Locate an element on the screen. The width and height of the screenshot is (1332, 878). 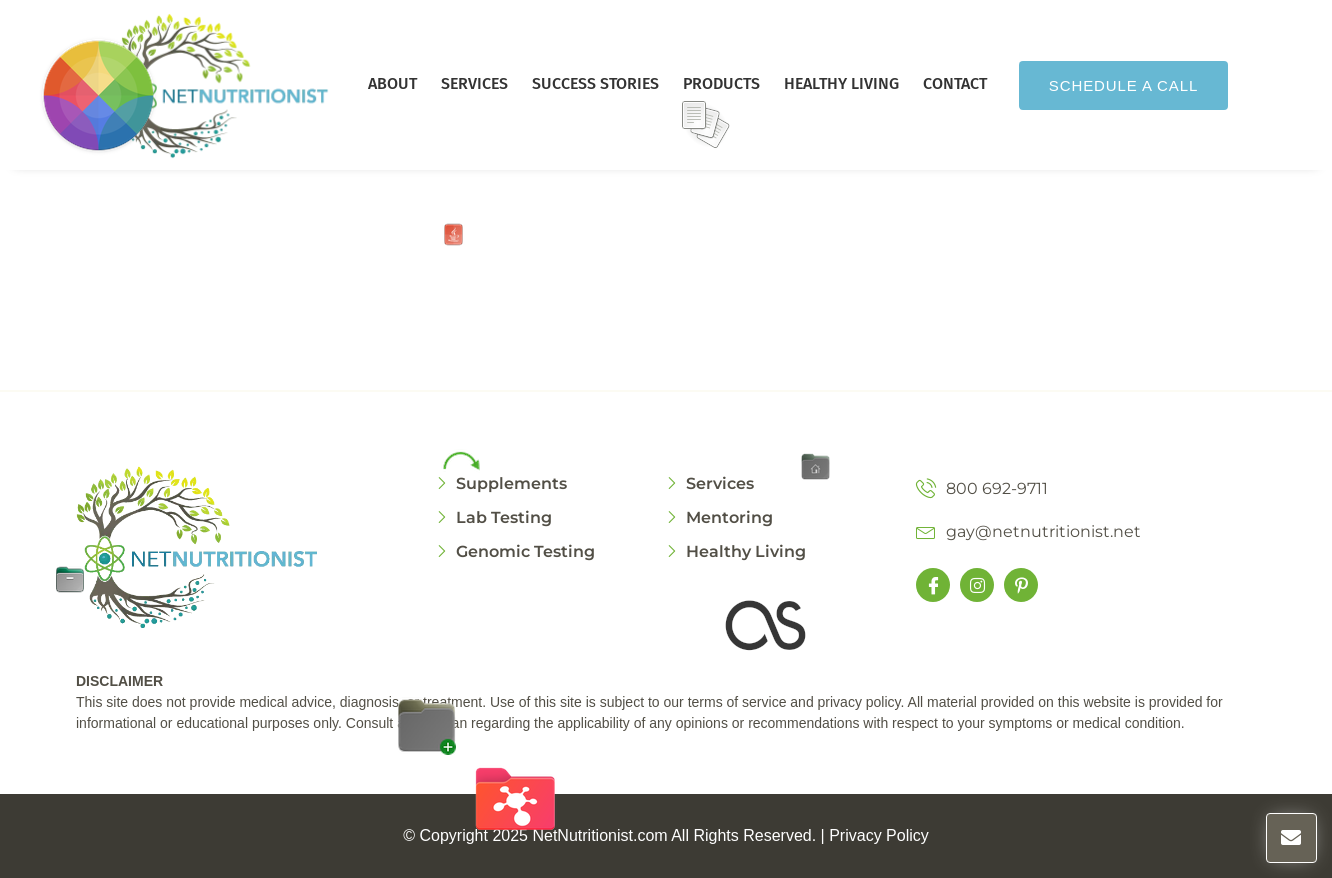
open the file manager application is located at coordinates (70, 579).